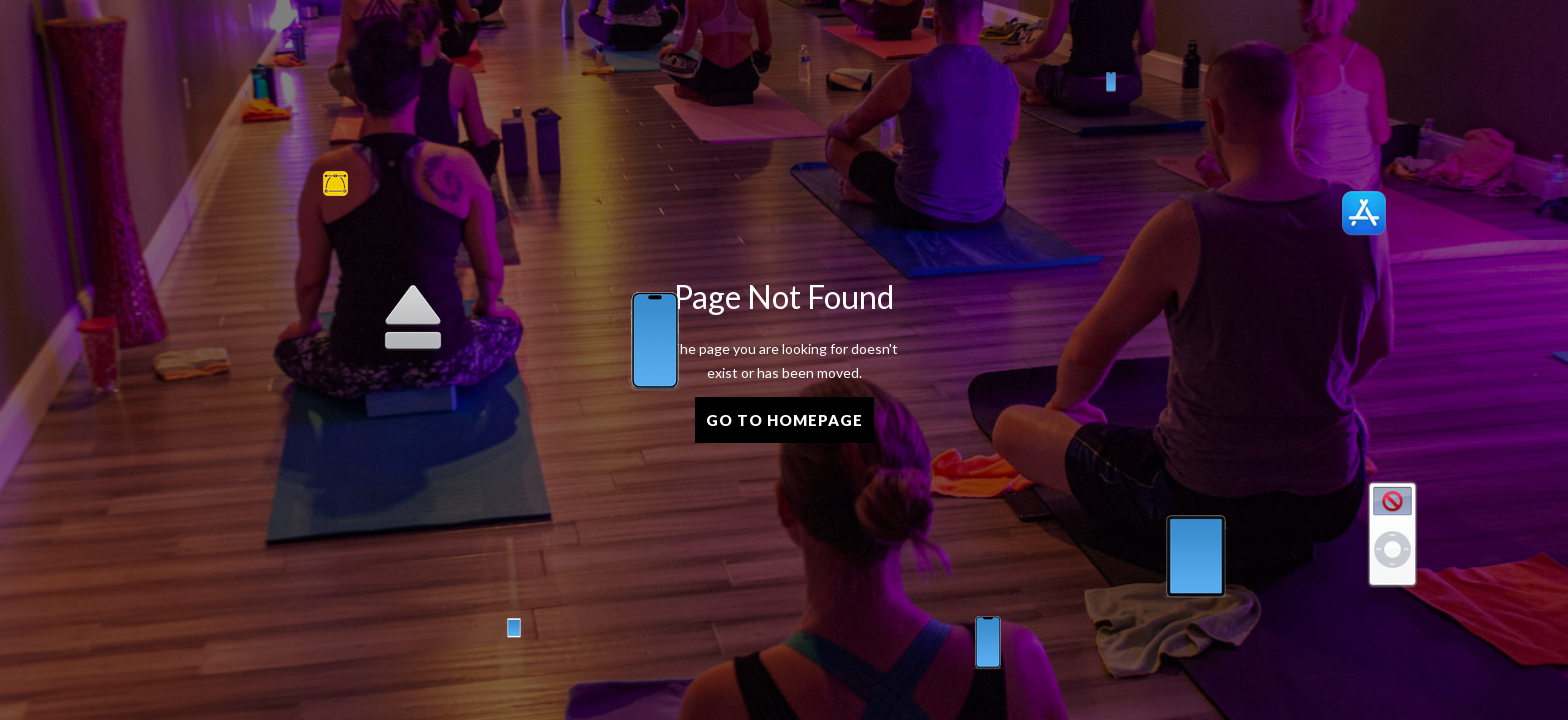 The width and height of the screenshot is (1568, 720). What do you see at coordinates (988, 643) in the screenshot?
I see `indicates a connected iPhone device` at bounding box center [988, 643].